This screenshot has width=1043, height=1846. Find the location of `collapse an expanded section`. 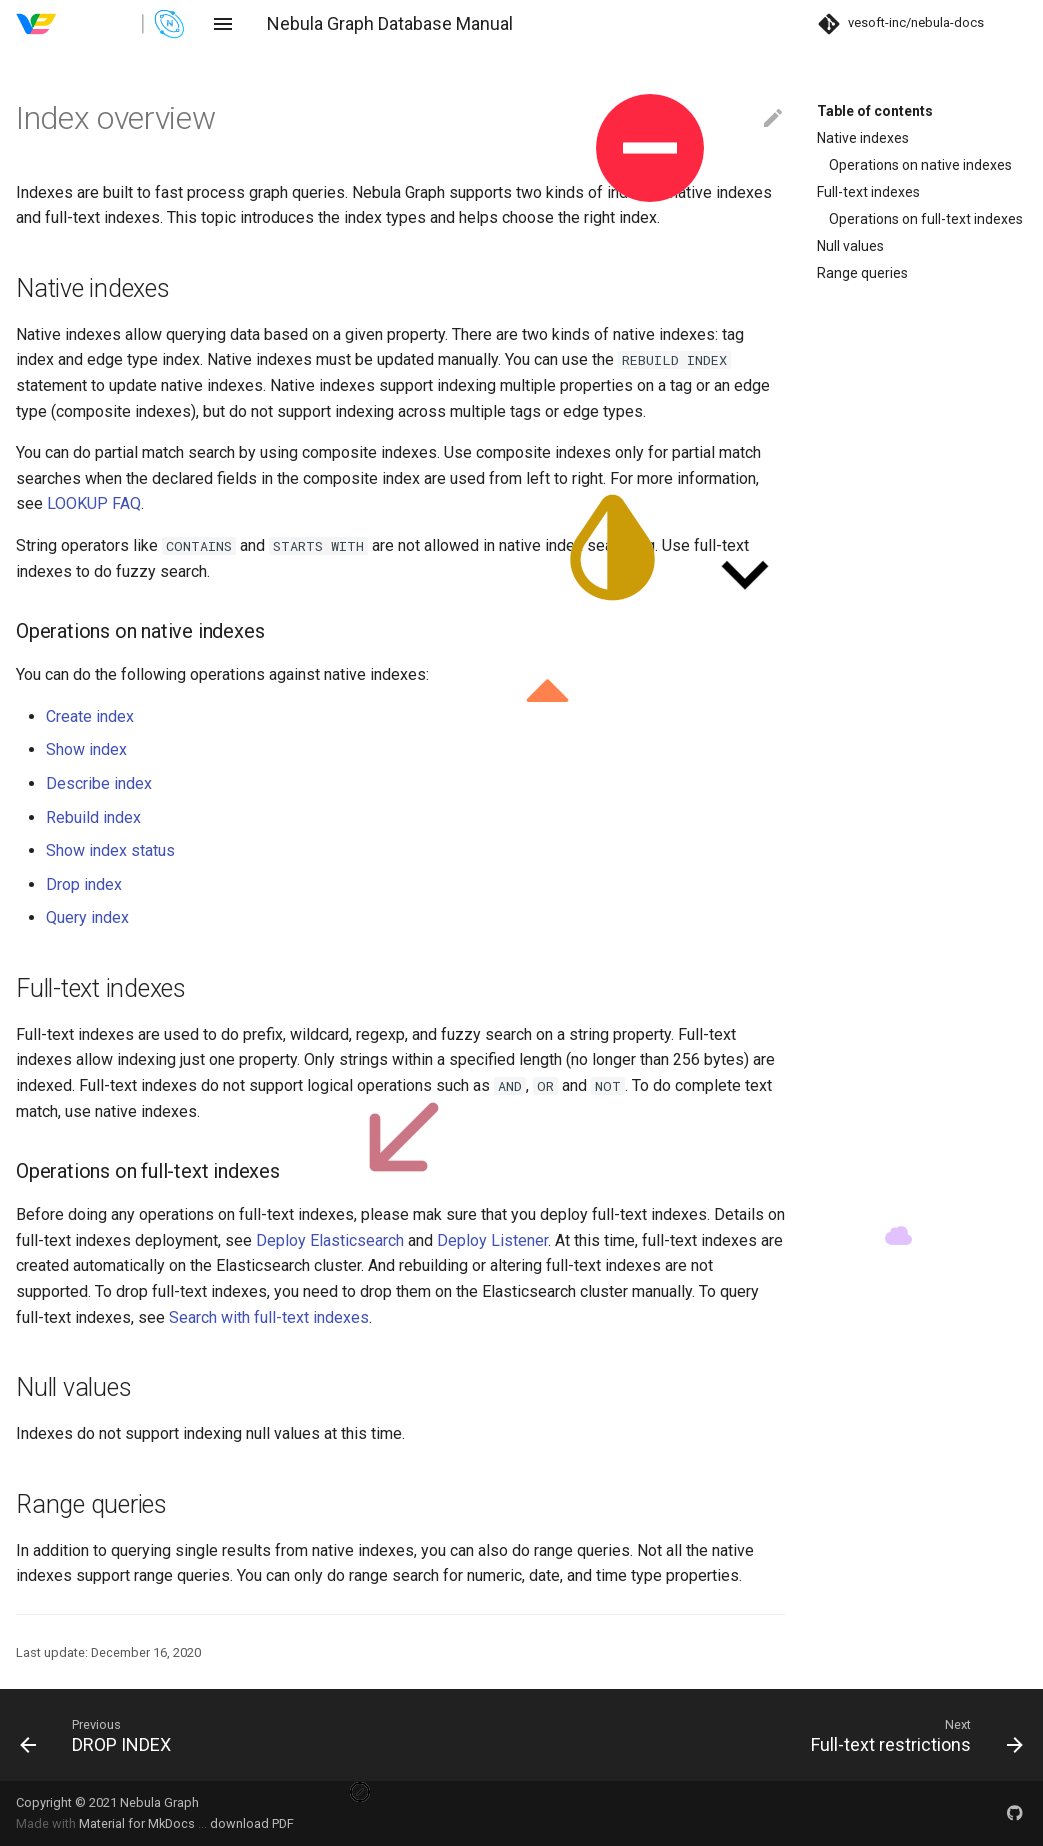

collapse an expanded section is located at coordinates (547, 692).